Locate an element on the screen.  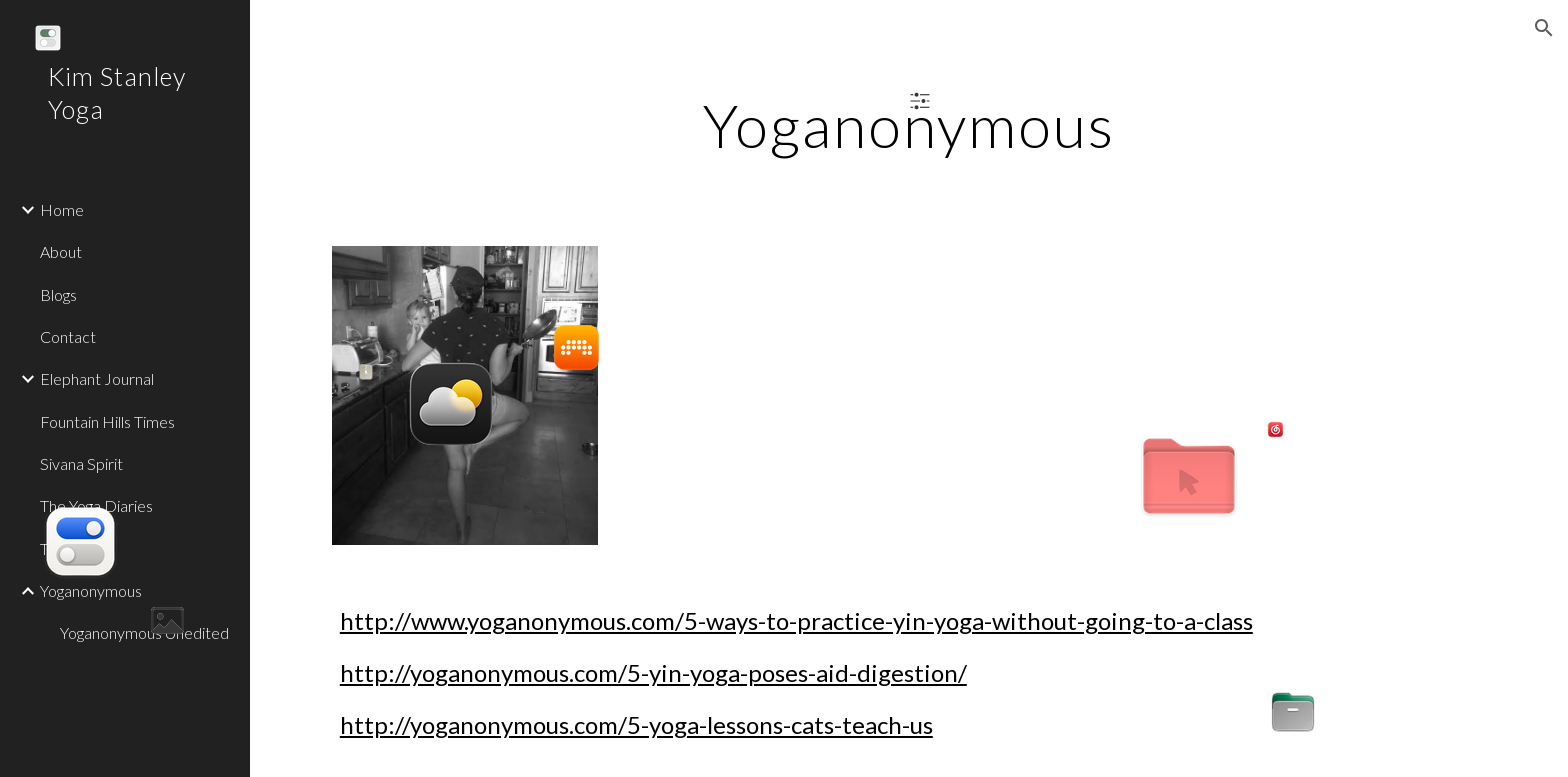
open desktop preferences or settings is located at coordinates (48, 38).